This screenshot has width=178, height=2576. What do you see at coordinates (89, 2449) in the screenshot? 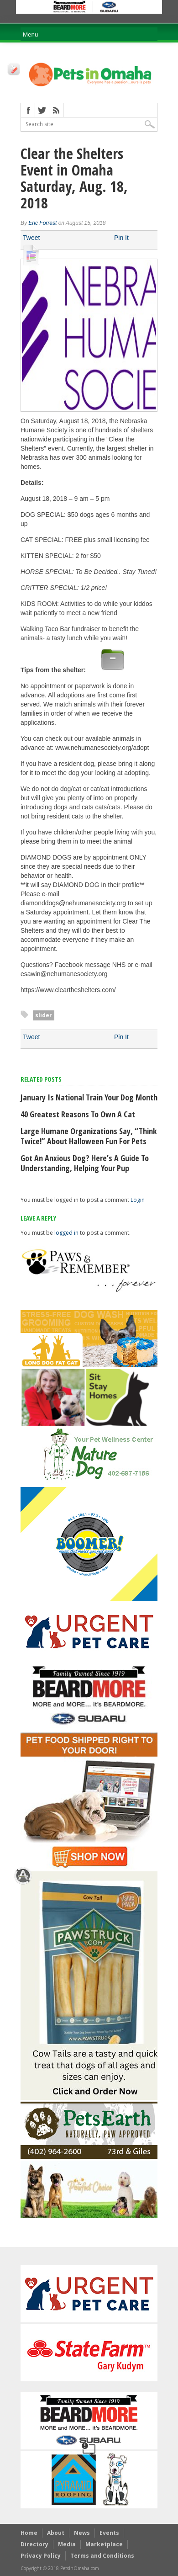
I see `manage notification settings` at bounding box center [89, 2449].